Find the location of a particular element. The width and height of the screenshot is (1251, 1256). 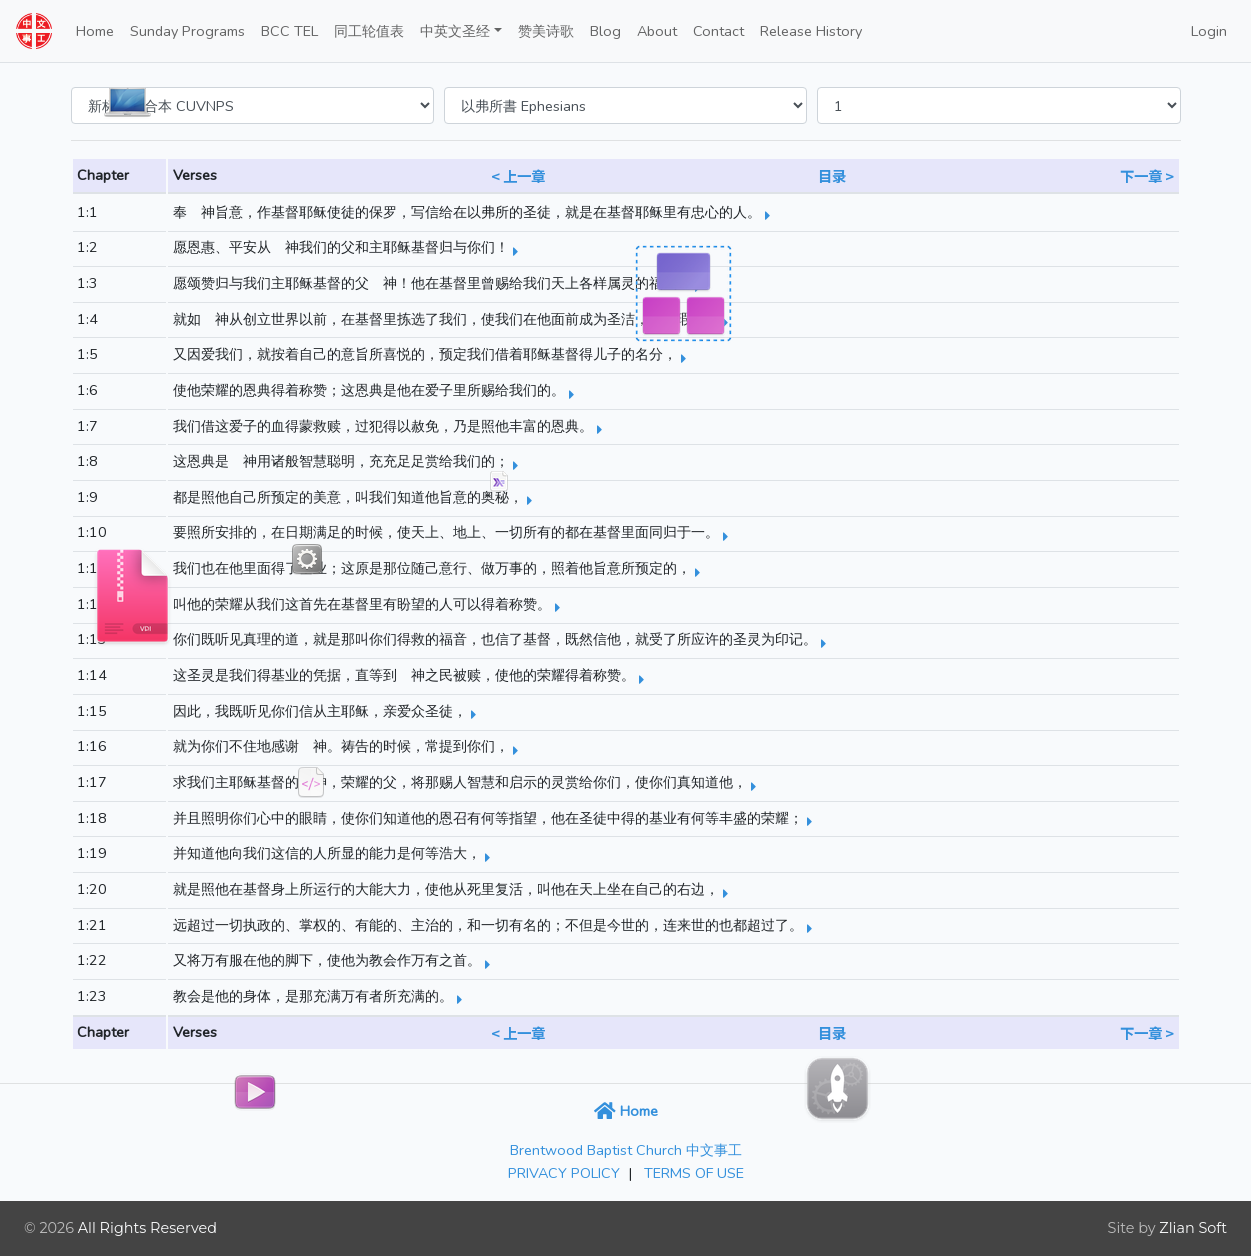

a virtualbox virtual disk image file is located at coordinates (132, 597).